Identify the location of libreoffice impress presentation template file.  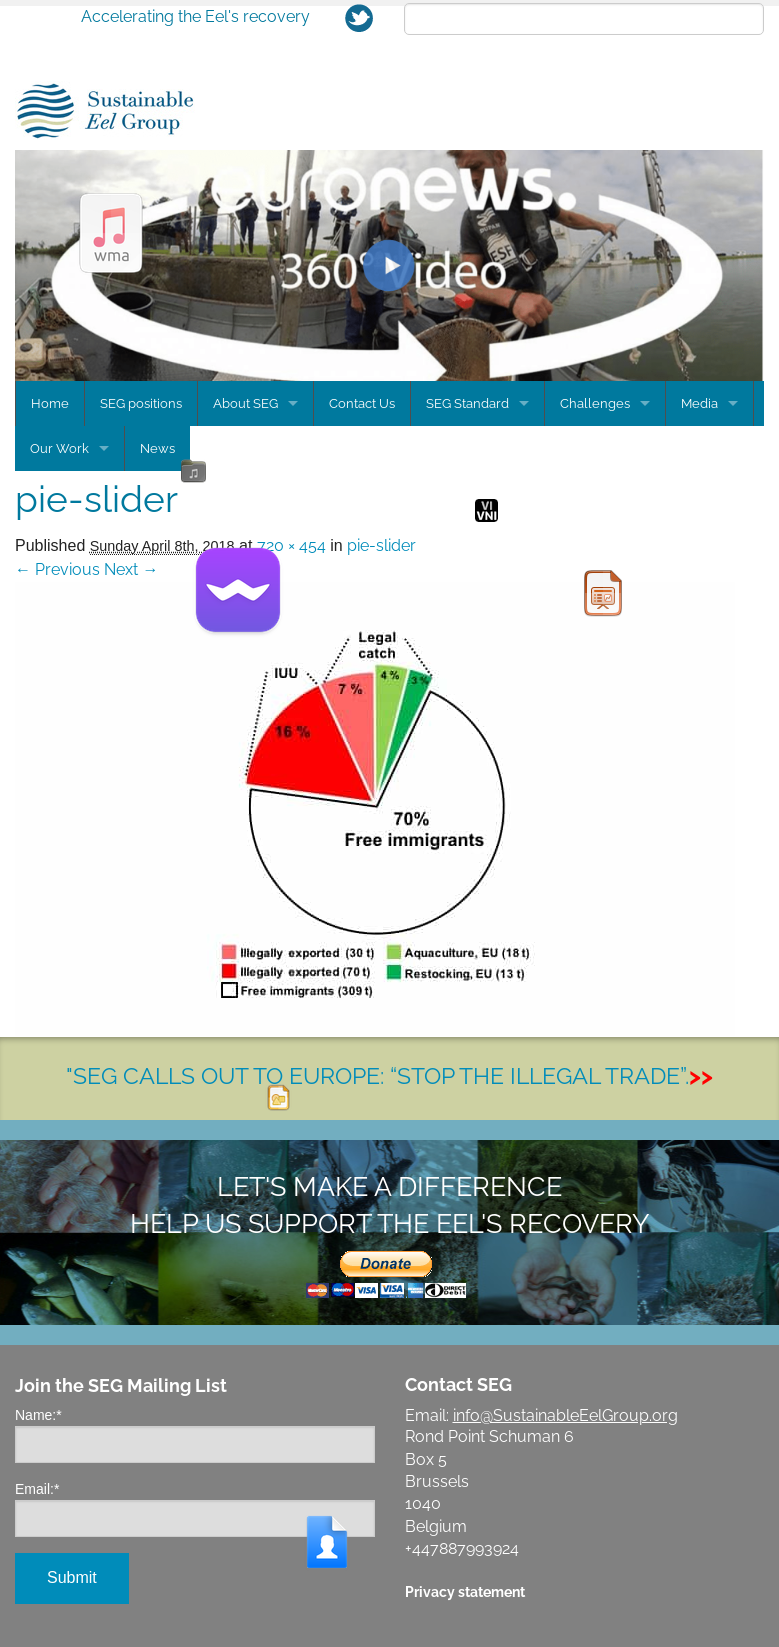
(603, 593).